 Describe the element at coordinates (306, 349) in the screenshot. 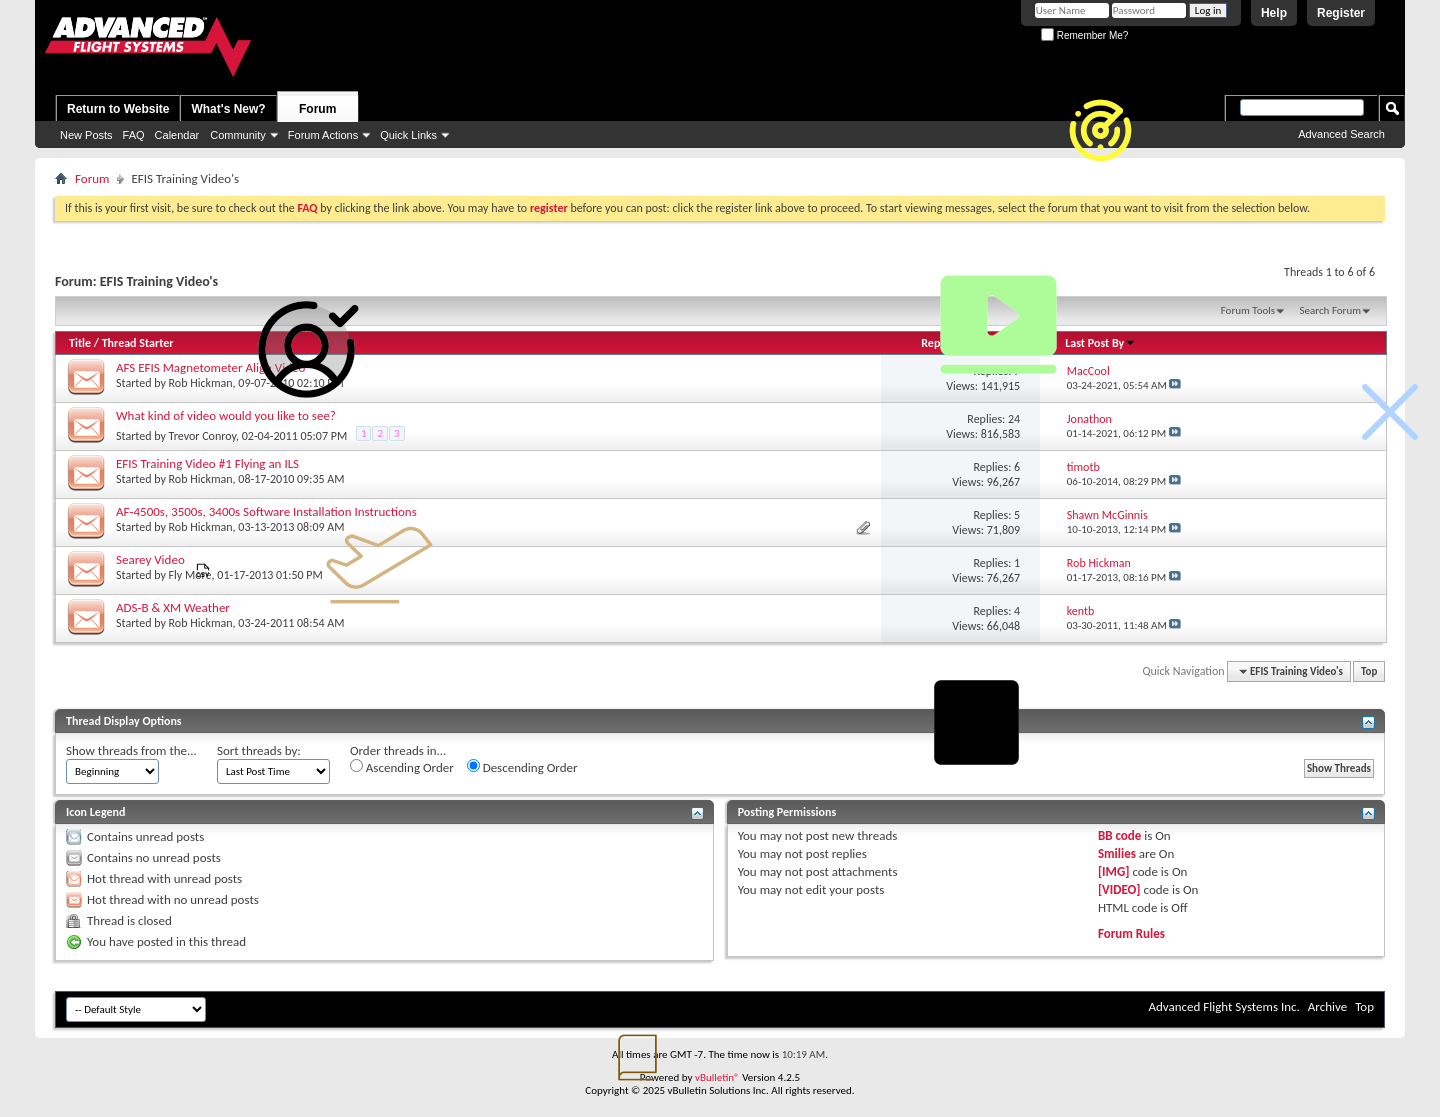

I see `verified user profile` at that location.